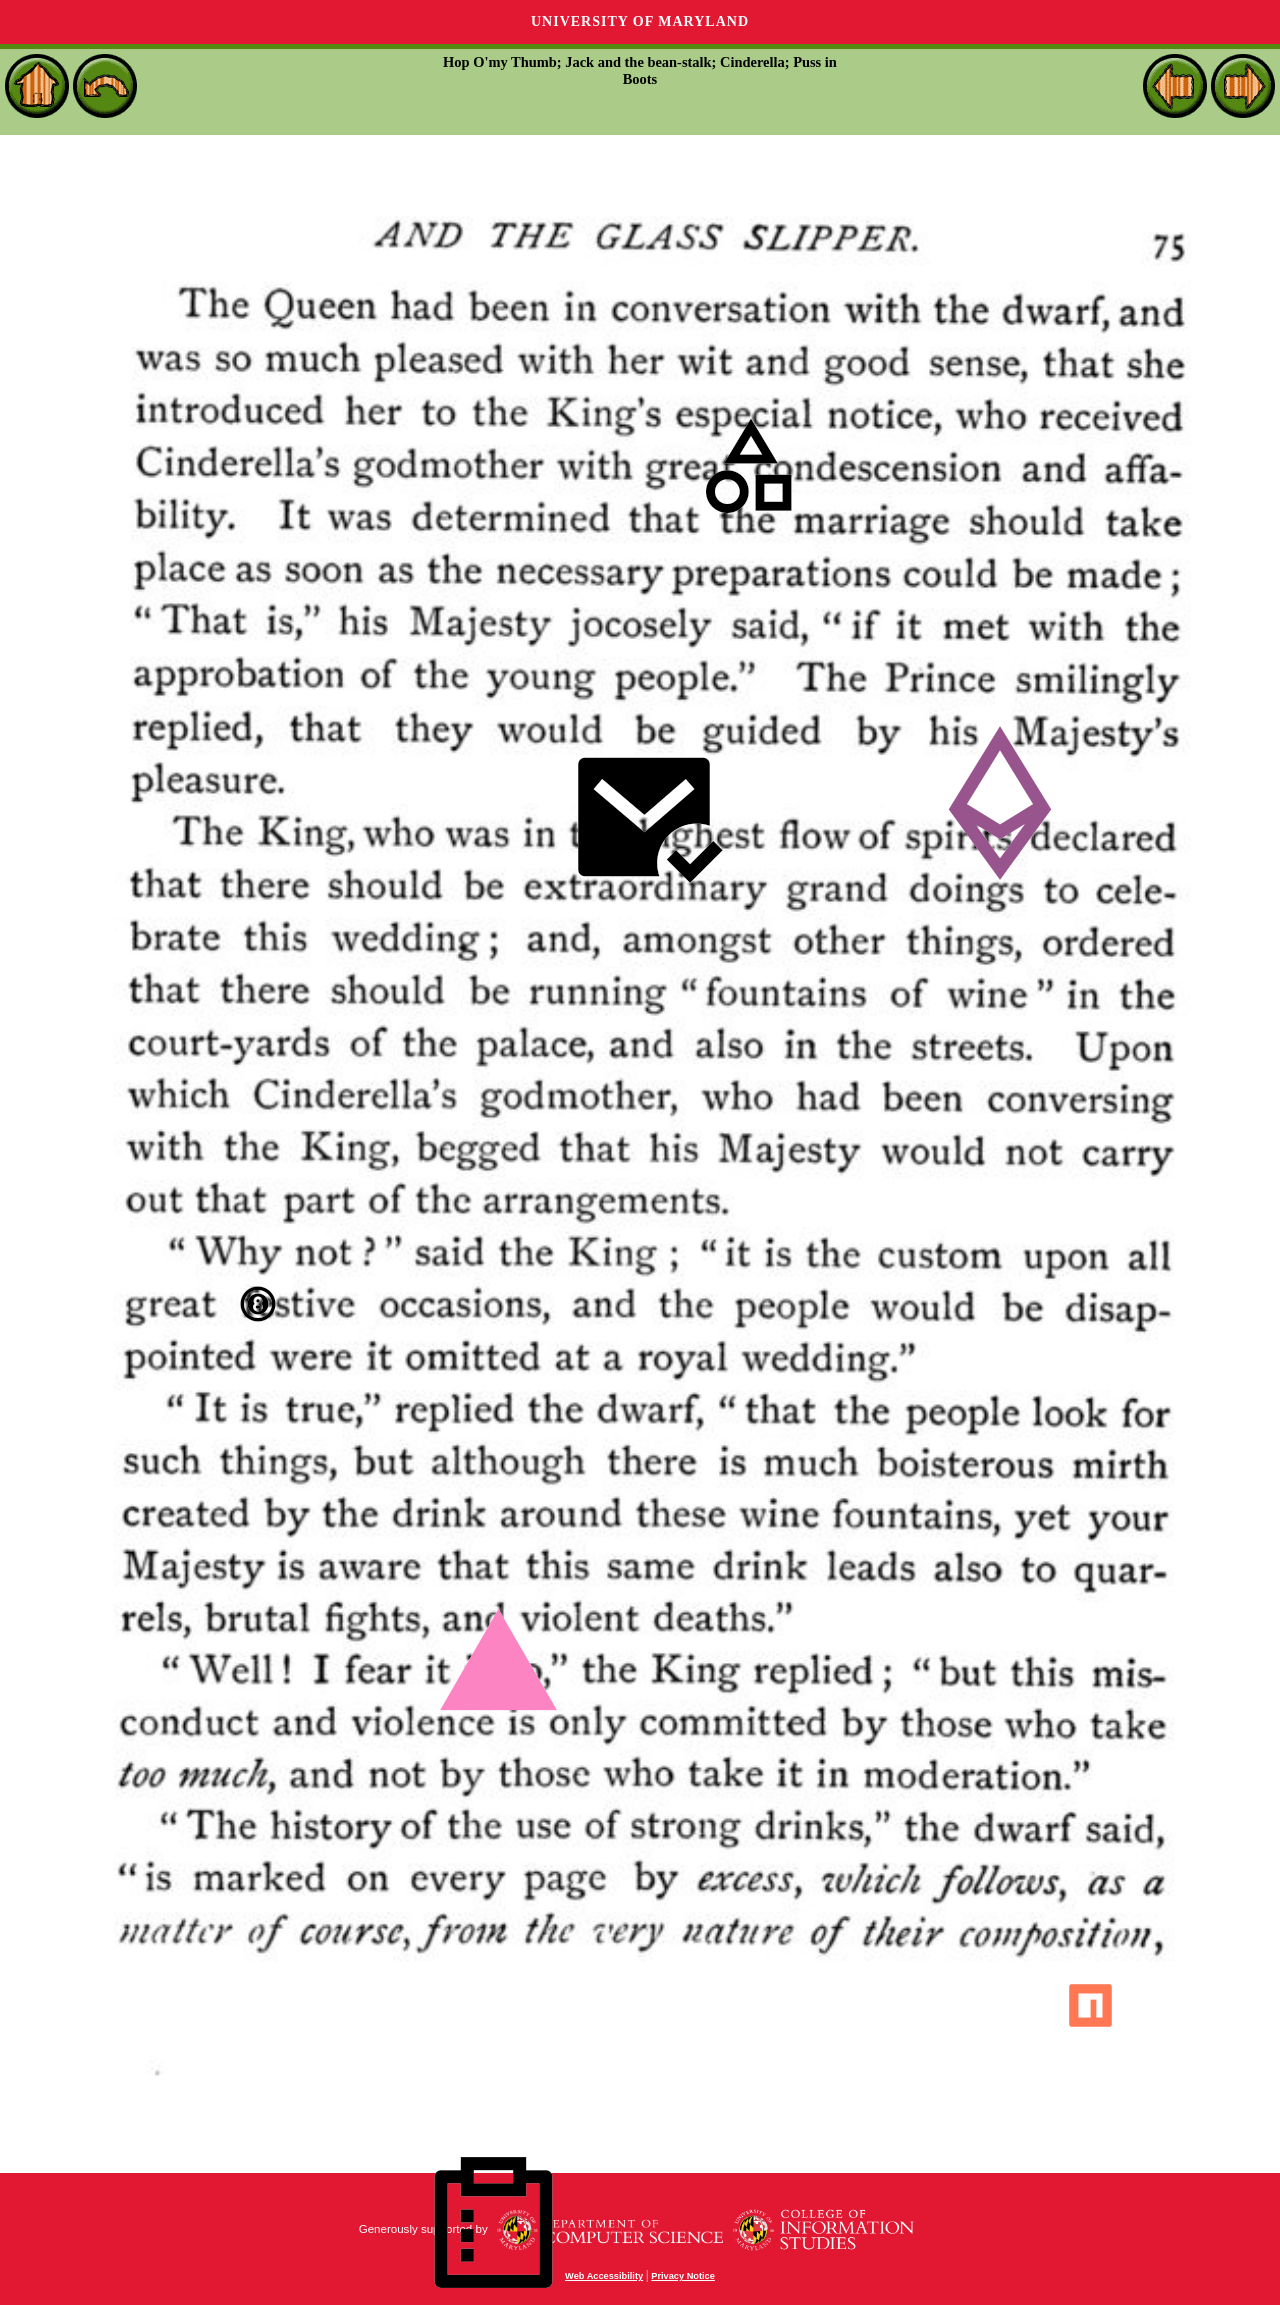 The height and width of the screenshot is (2305, 1280). What do you see at coordinates (498, 1659) in the screenshot?
I see `Vercel company logo` at bounding box center [498, 1659].